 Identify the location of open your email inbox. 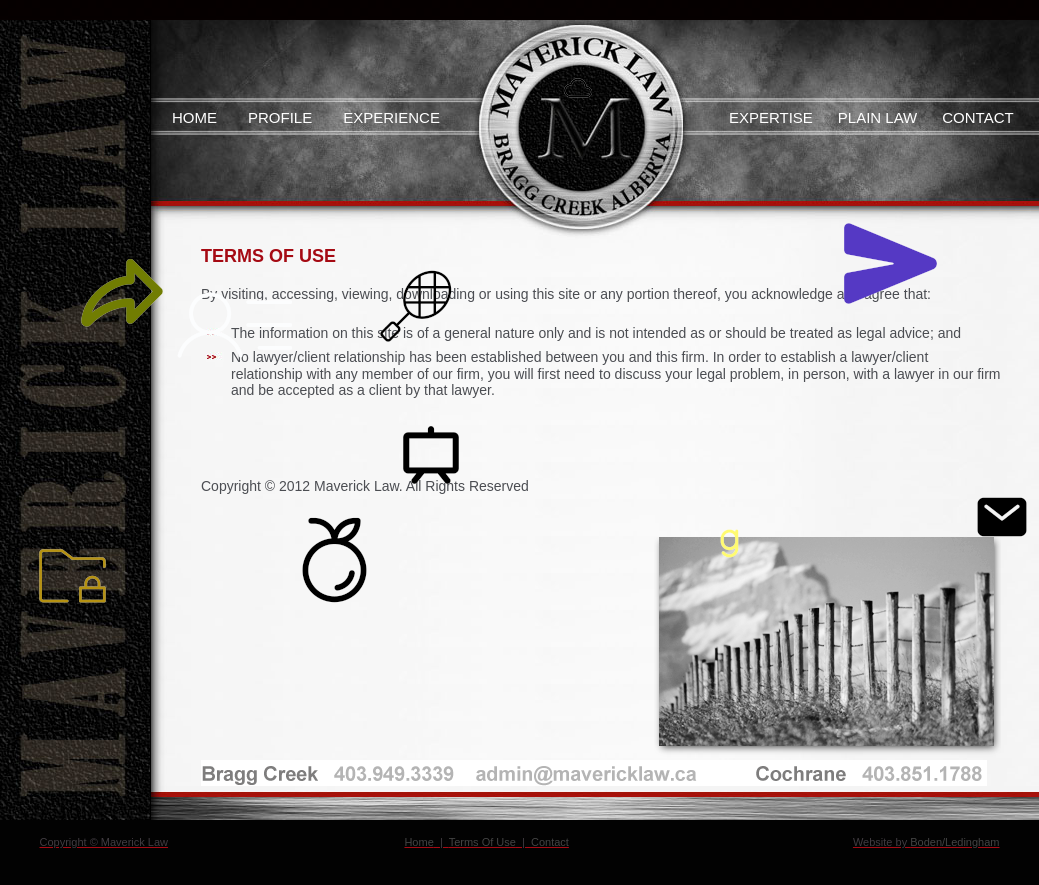
(1002, 517).